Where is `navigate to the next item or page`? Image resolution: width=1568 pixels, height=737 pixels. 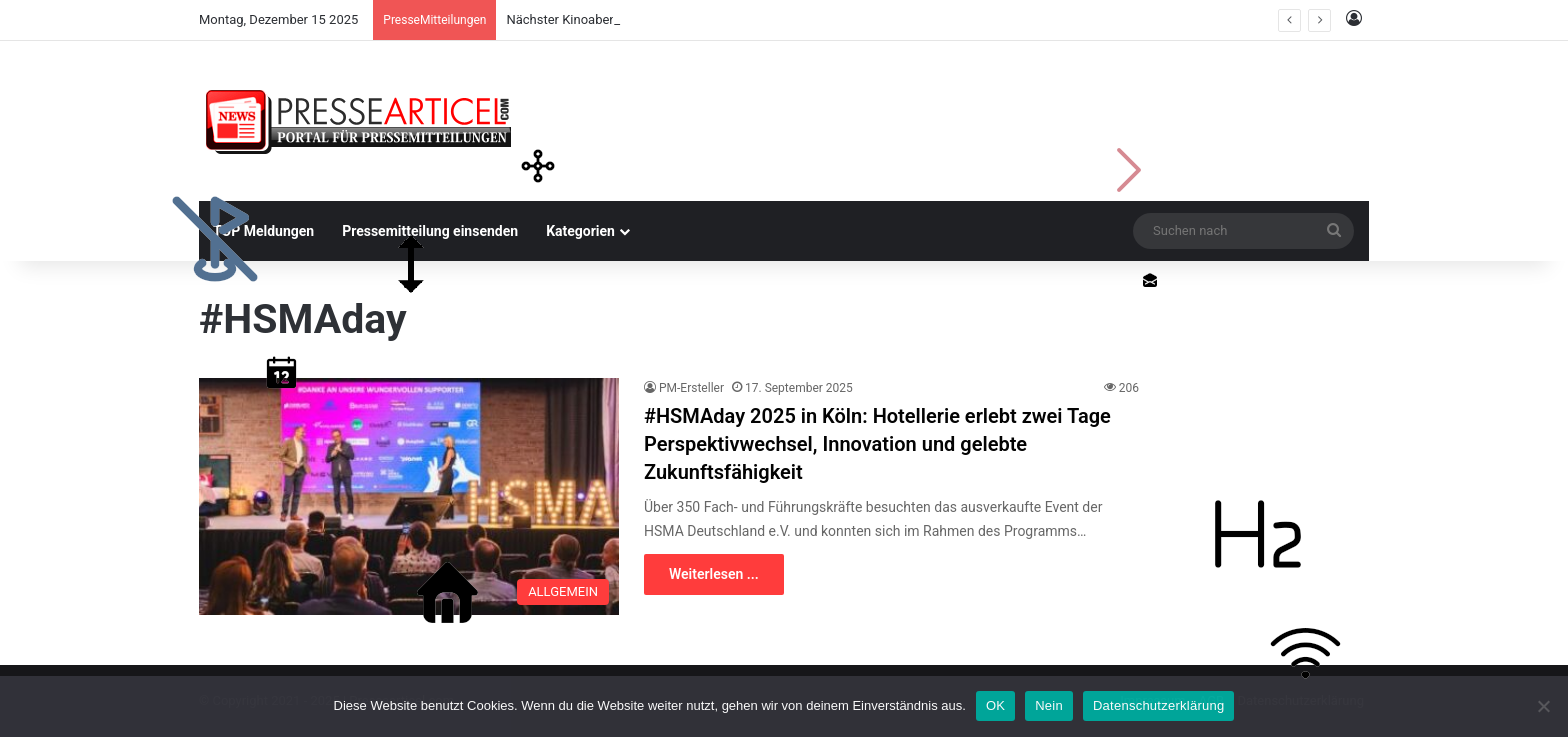 navigate to the next item or page is located at coordinates (1129, 170).